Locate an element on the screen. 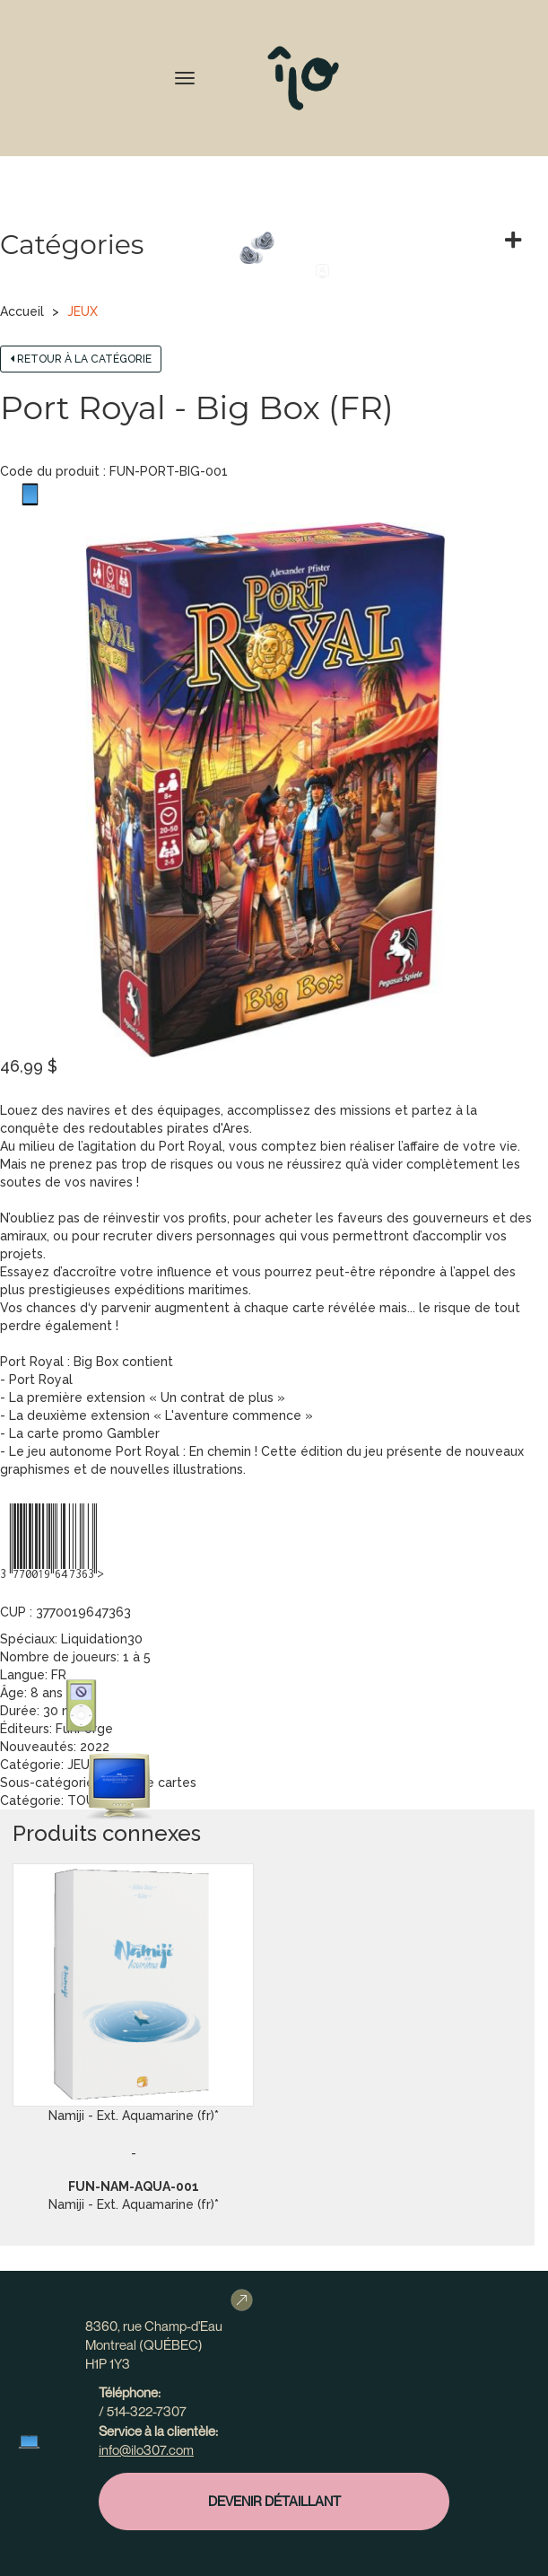 This screenshot has height=2576, width=548. indicates caps lock is currently enabled is located at coordinates (322, 271).